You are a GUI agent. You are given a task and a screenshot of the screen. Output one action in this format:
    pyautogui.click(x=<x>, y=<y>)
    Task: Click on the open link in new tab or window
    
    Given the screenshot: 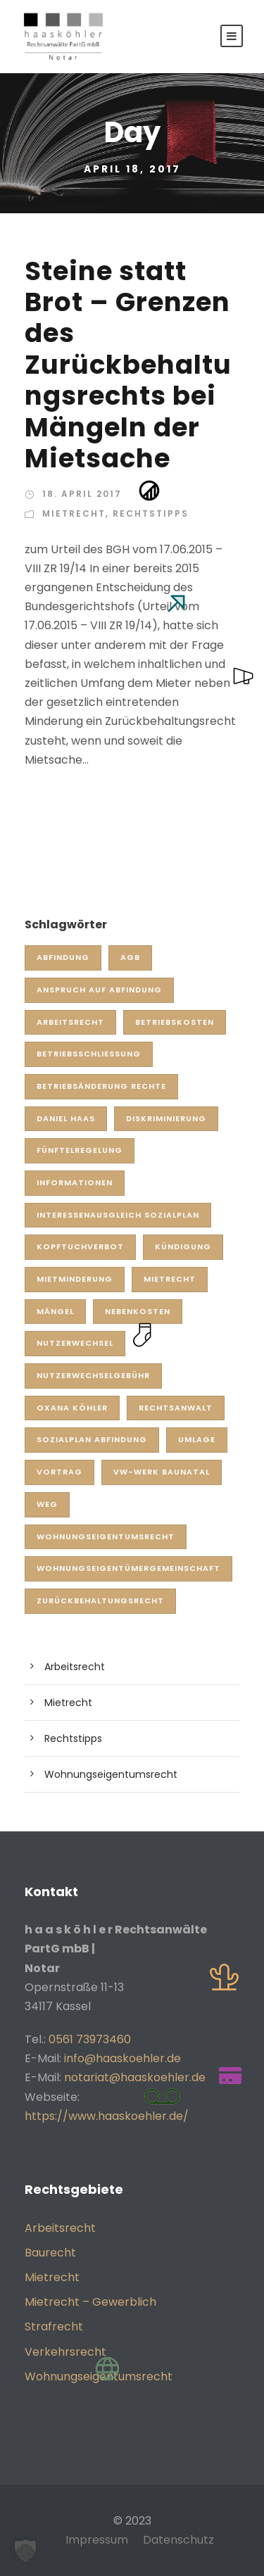 What is the action you would take?
    pyautogui.click(x=176, y=603)
    